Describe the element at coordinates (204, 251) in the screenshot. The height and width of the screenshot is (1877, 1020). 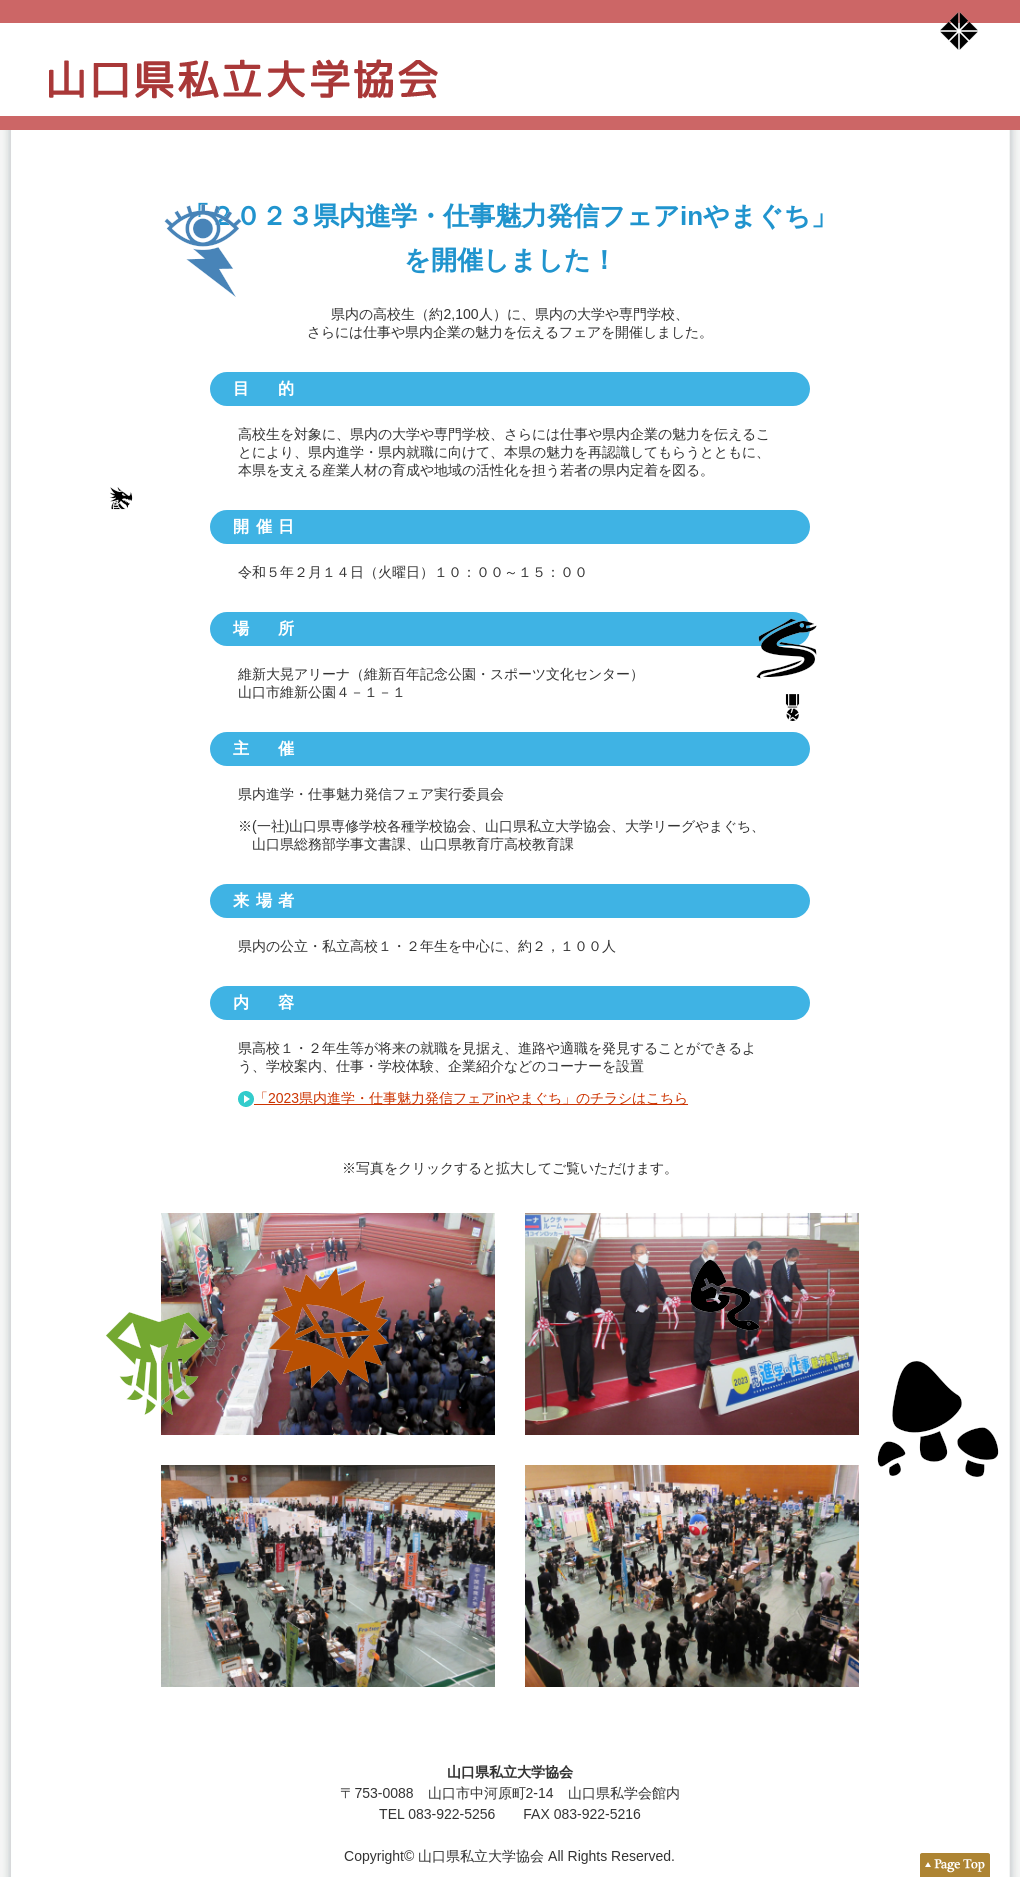
I see `indicates a powerful visual effect or shocking revelation` at that location.